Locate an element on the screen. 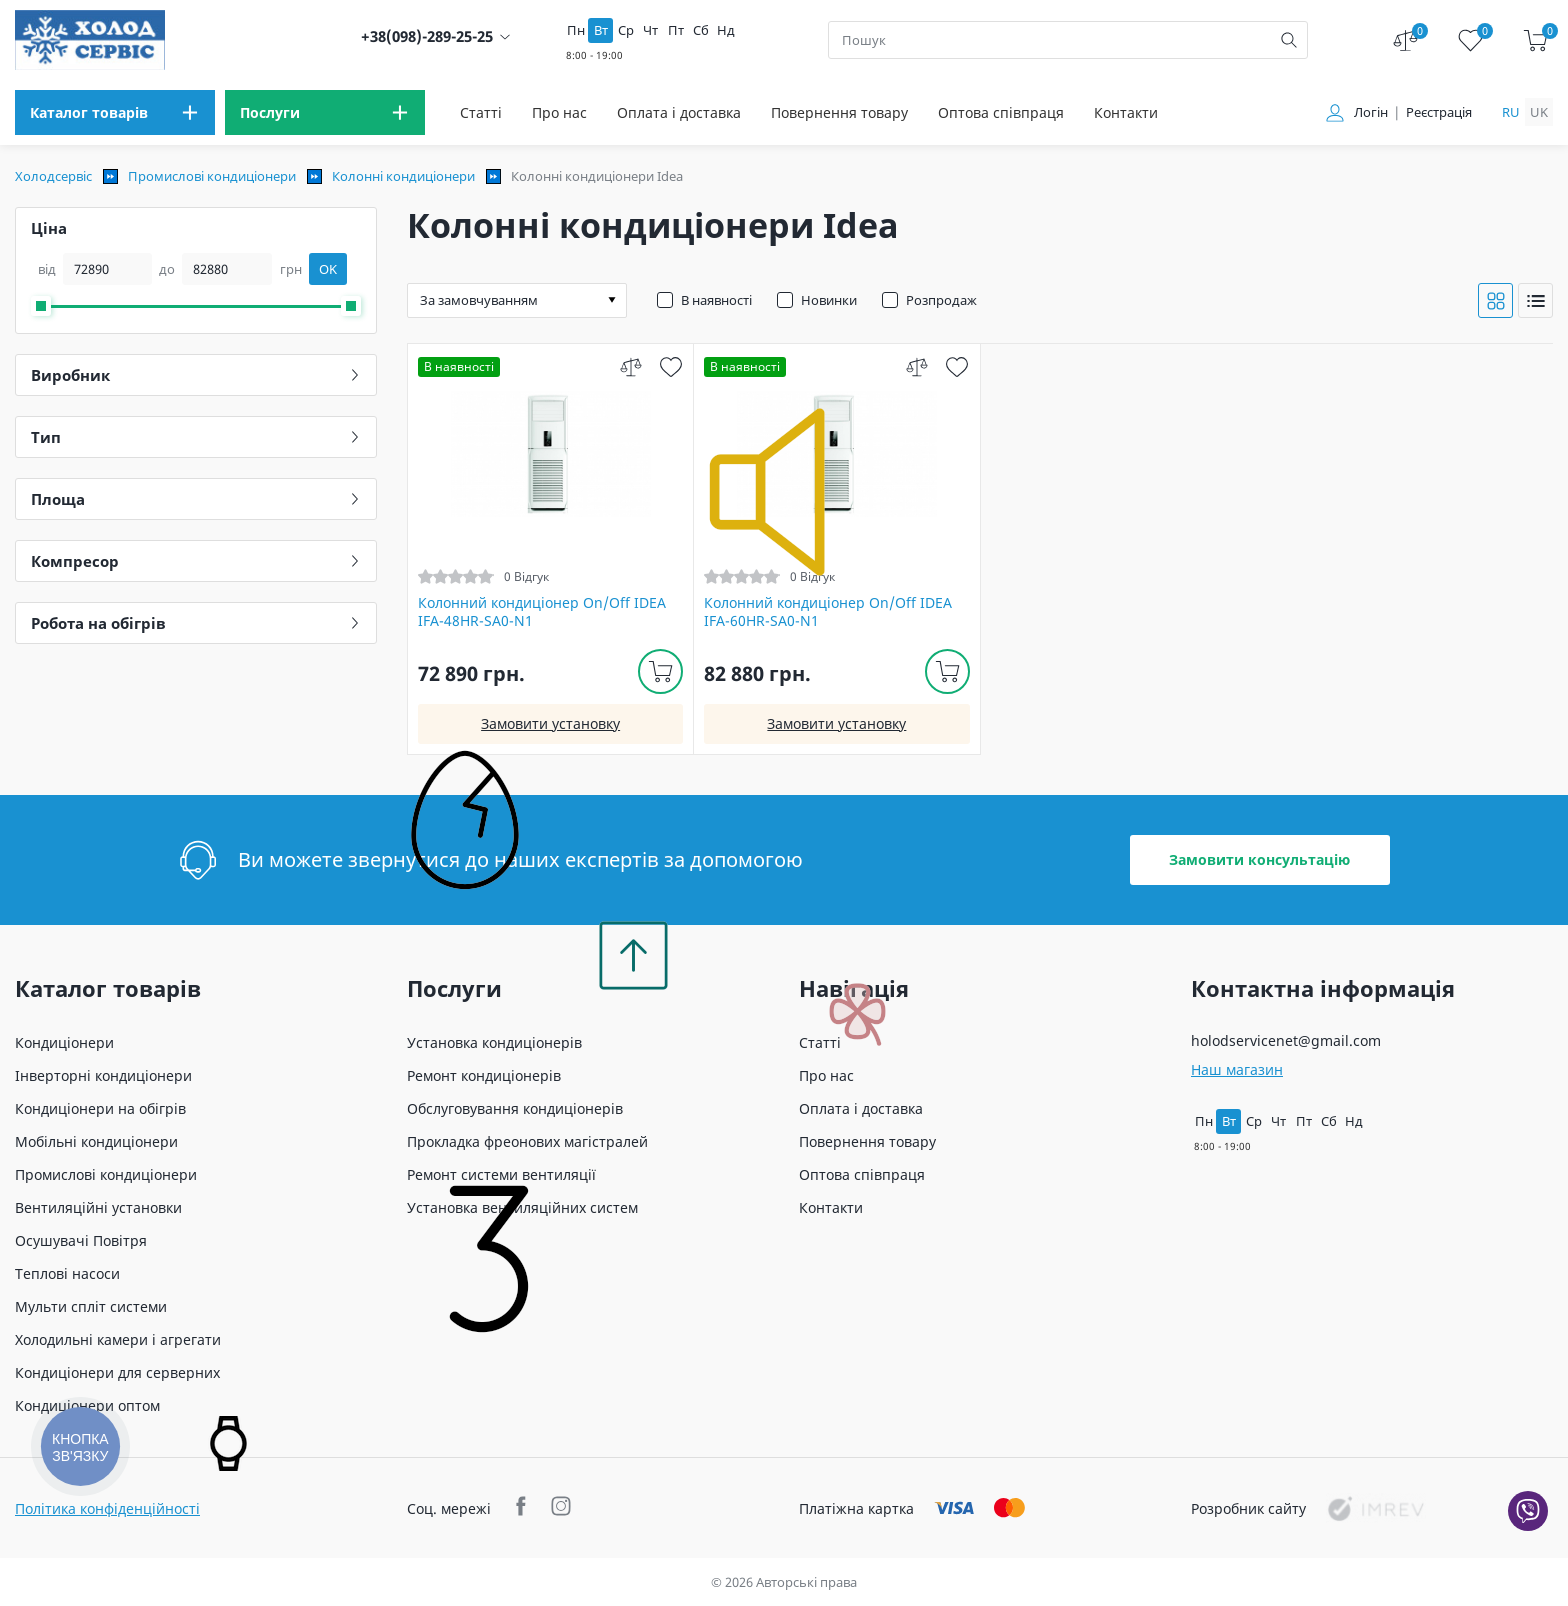 This screenshot has width=1568, height=1606. indicates a cracked or broken item is located at coordinates (465, 820).